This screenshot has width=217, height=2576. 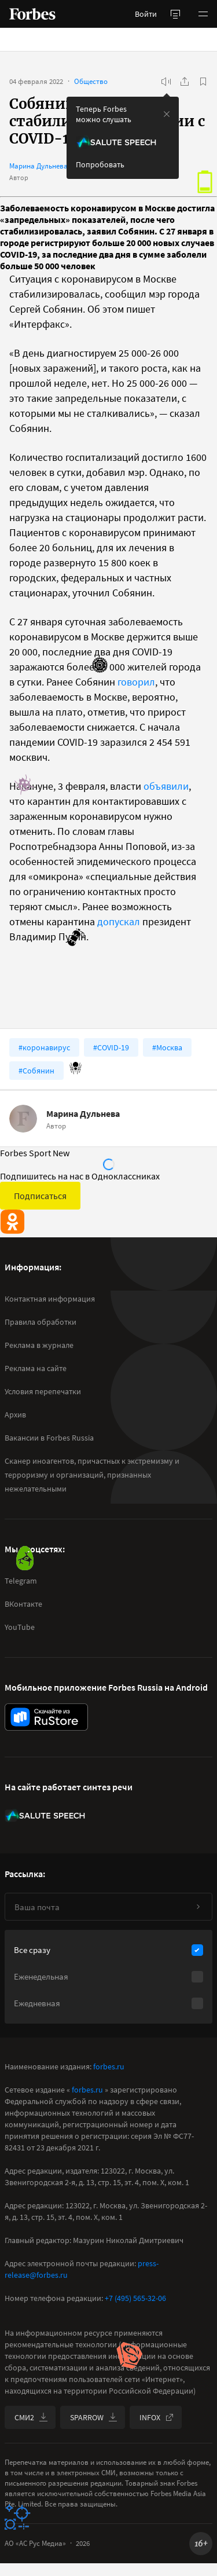 I want to click on report a bug or software issue, so click(x=24, y=785).